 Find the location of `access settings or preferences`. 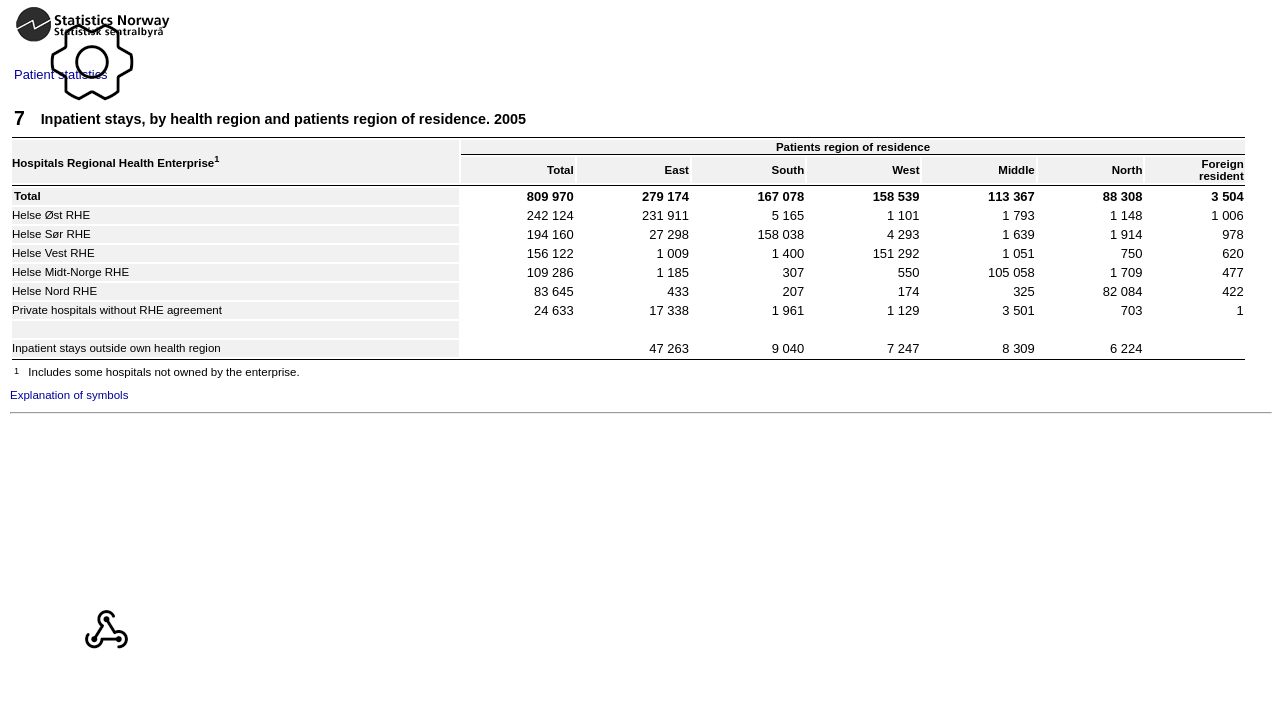

access settings or preferences is located at coordinates (92, 62).